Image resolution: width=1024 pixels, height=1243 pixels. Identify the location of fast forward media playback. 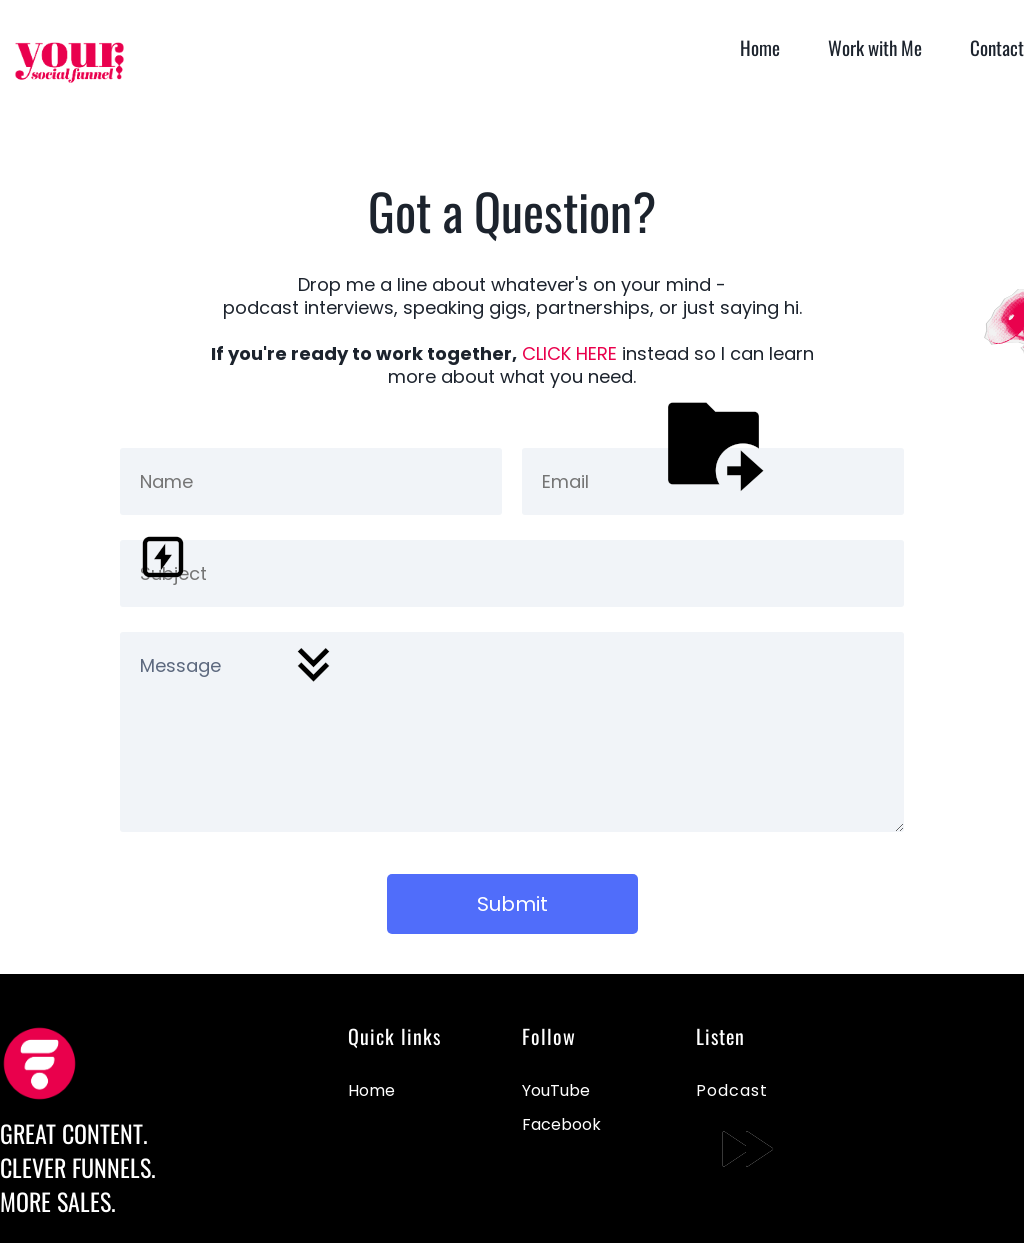
(746, 1149).